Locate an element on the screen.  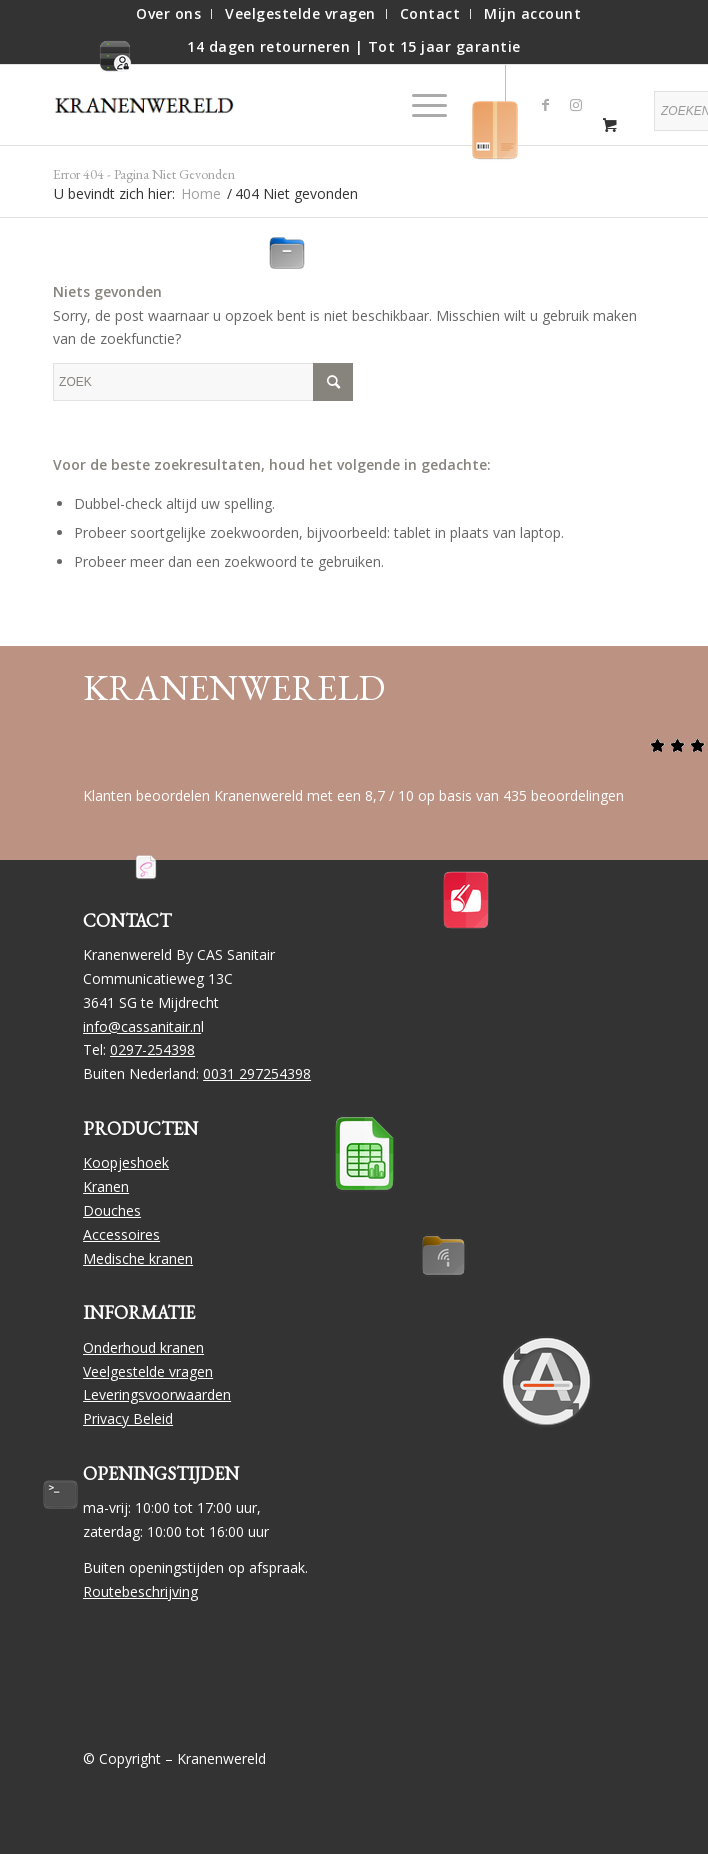
open the terminal application is located at coordinates (60, 1494).